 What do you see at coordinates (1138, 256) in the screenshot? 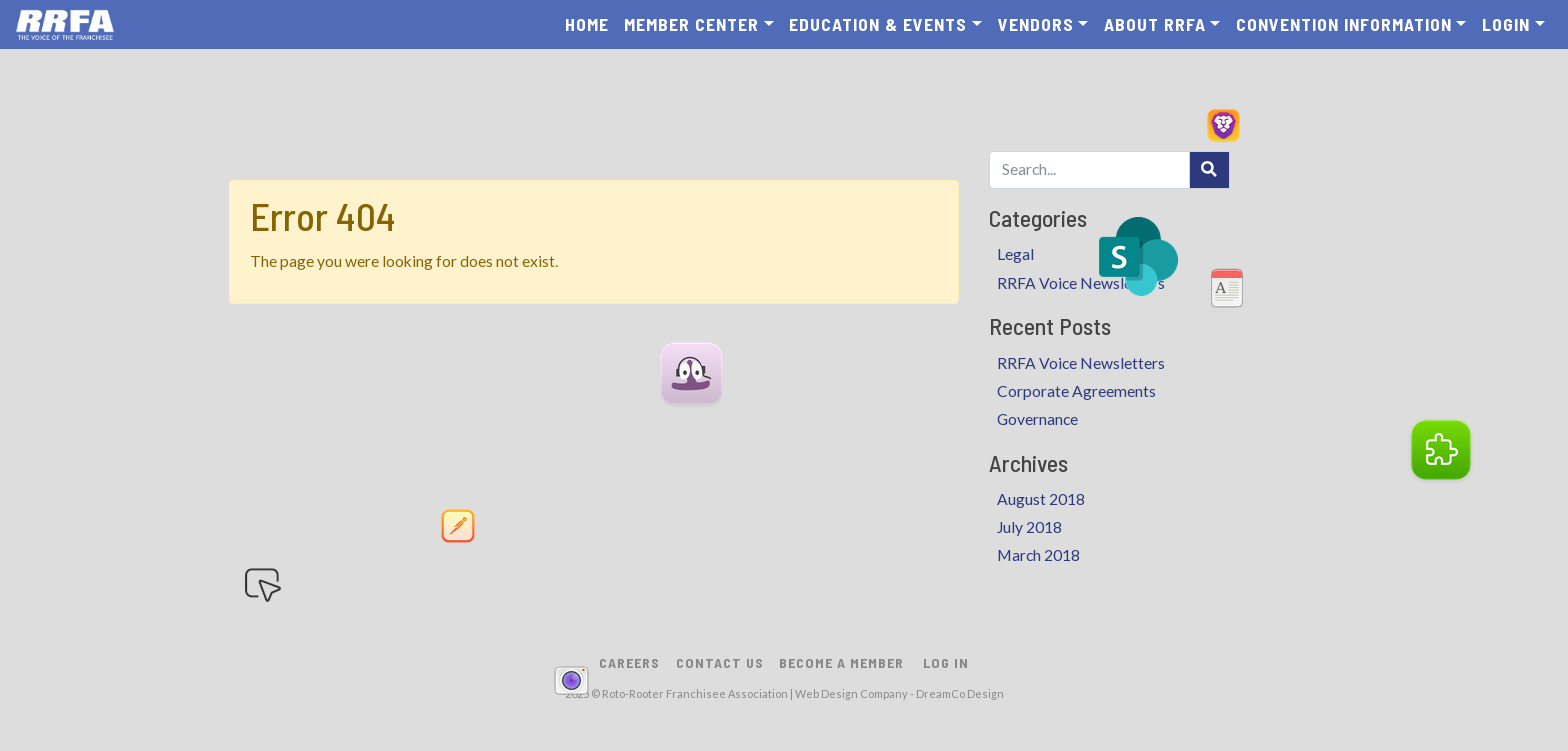
I see `open Microsoft SharePoint app` at bounding box center [1138, 256].